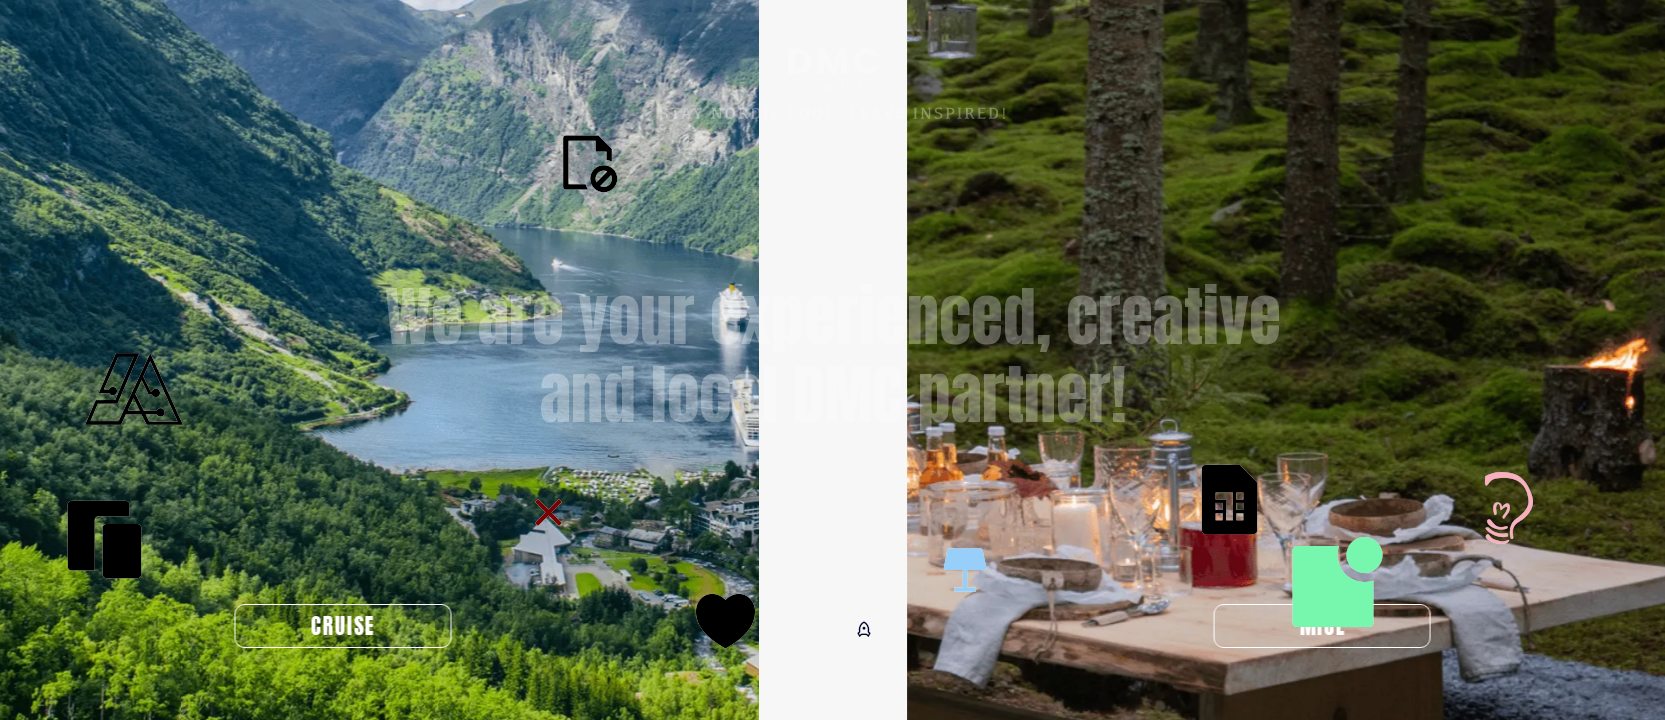 The width and height of the screenshot is (1665, 720). I want to click on visit The Algorithms website or repository, so click(134, 389).